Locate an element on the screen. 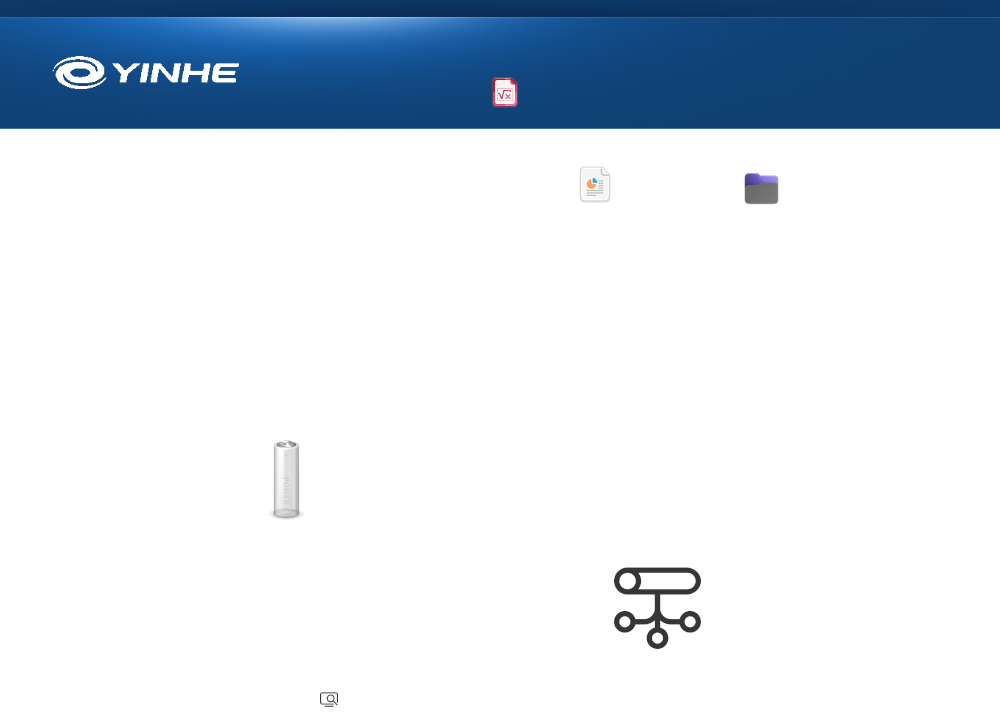  indicates battery is depleted and needs charging is located at coordinates (286, 480).